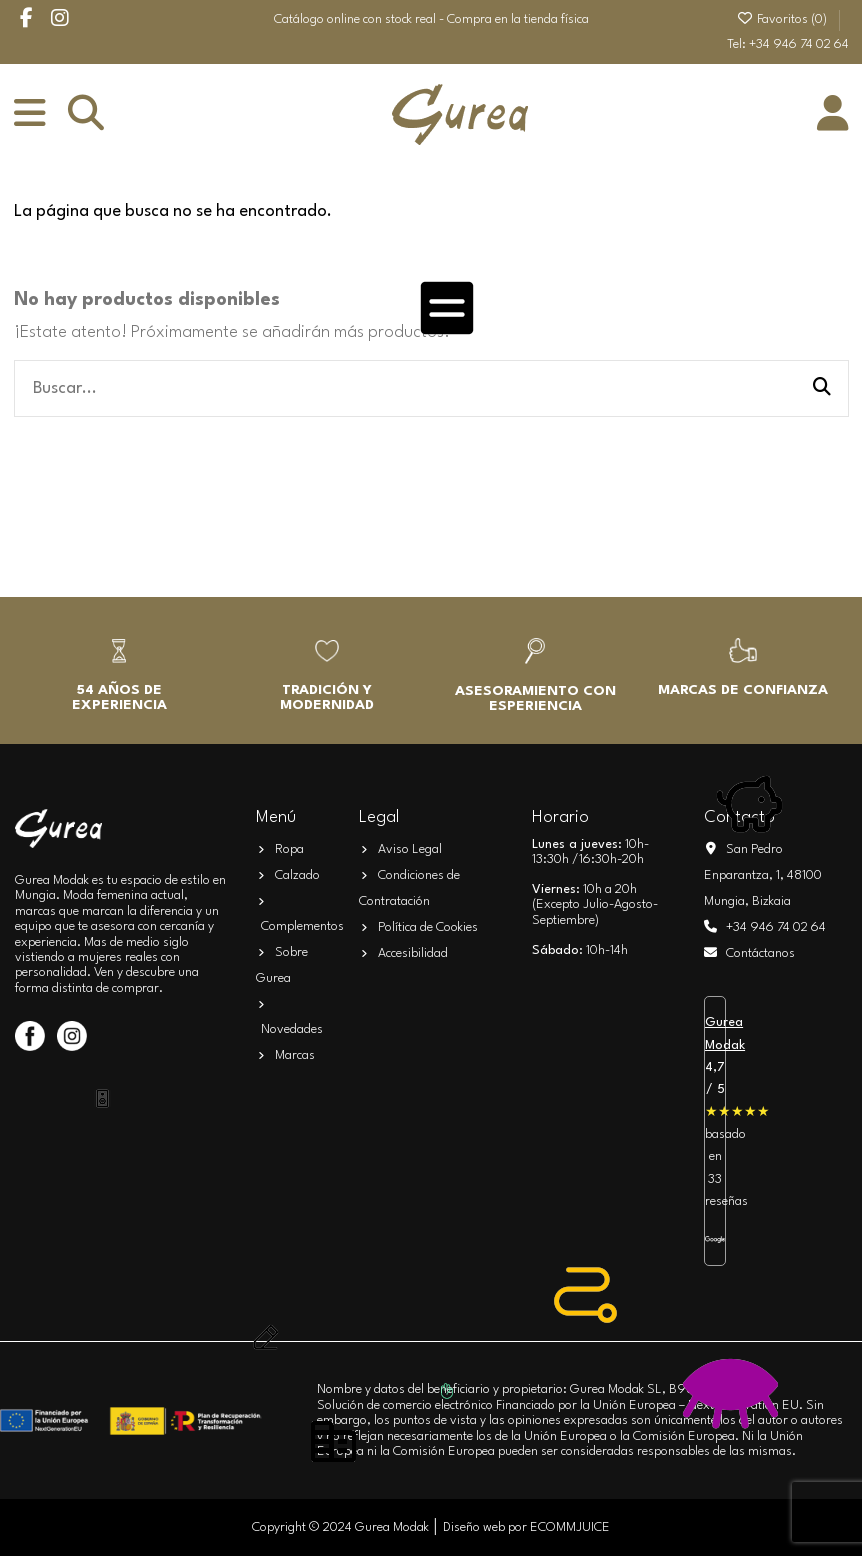 This screenshot has height=1556, width=862. What do you see at coordinates (265, 1337) in the screenshot?
I see `edit text or content` at bounding box center [265, 1337].